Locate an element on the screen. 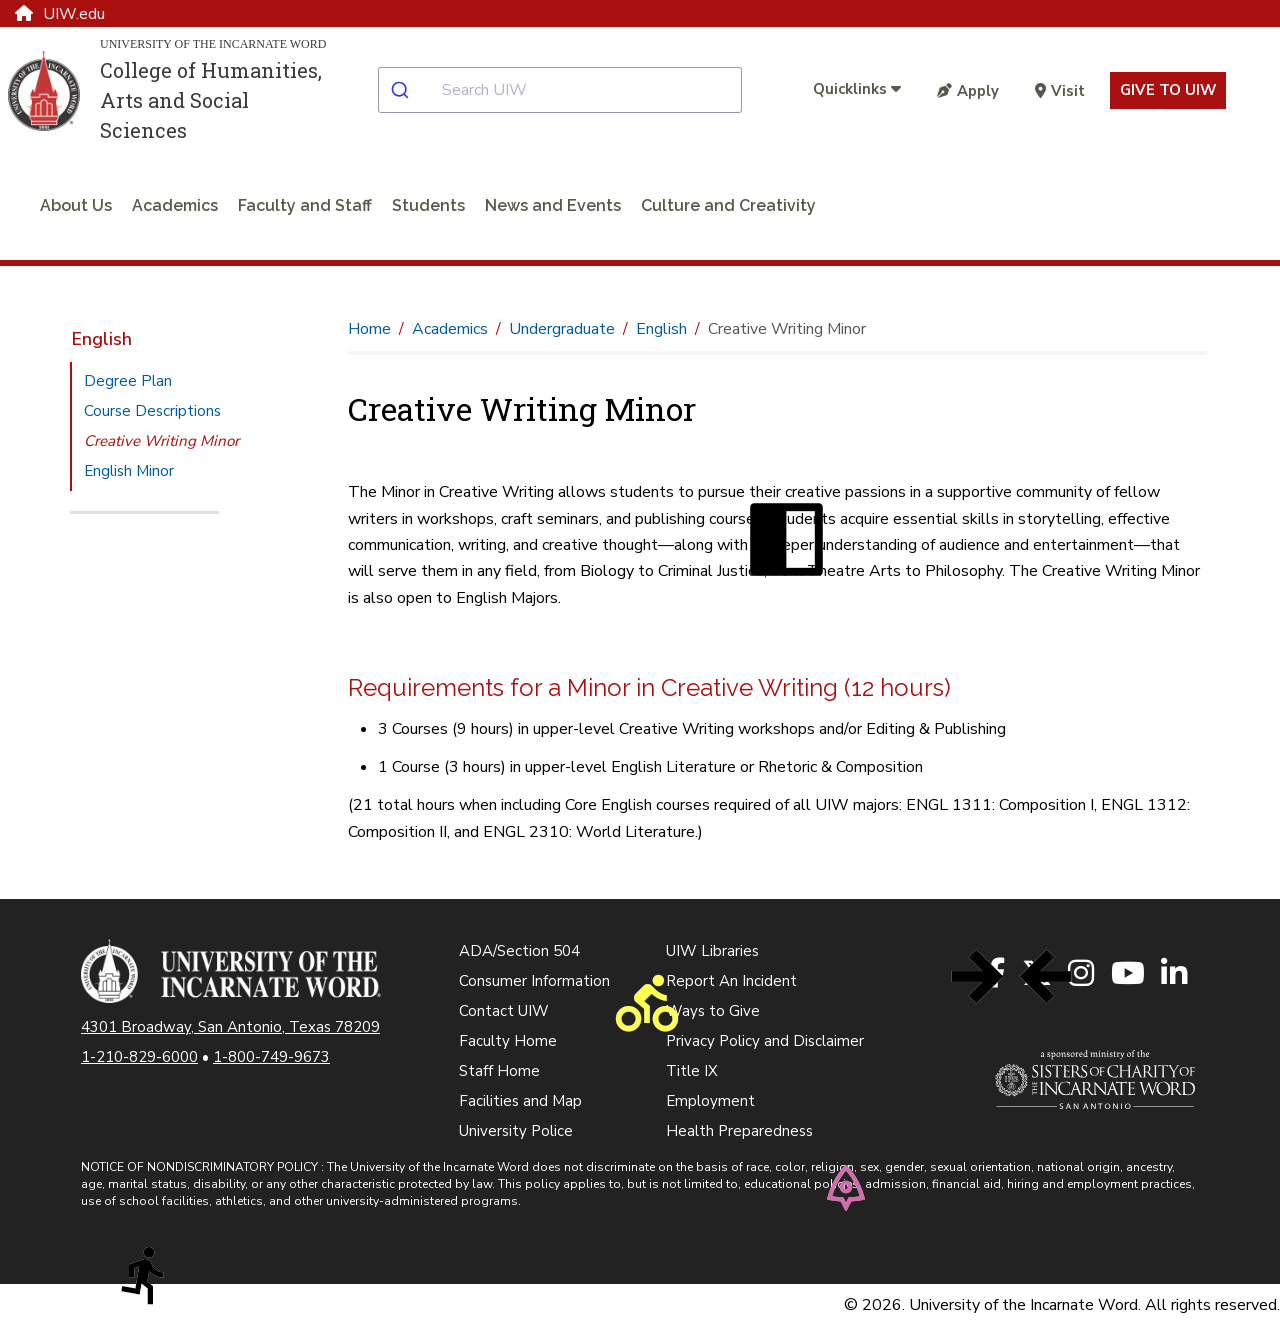 The height and width of the screenshot is (1326, 1280). start running or jogging activity is located at coordinates (145, 1275).